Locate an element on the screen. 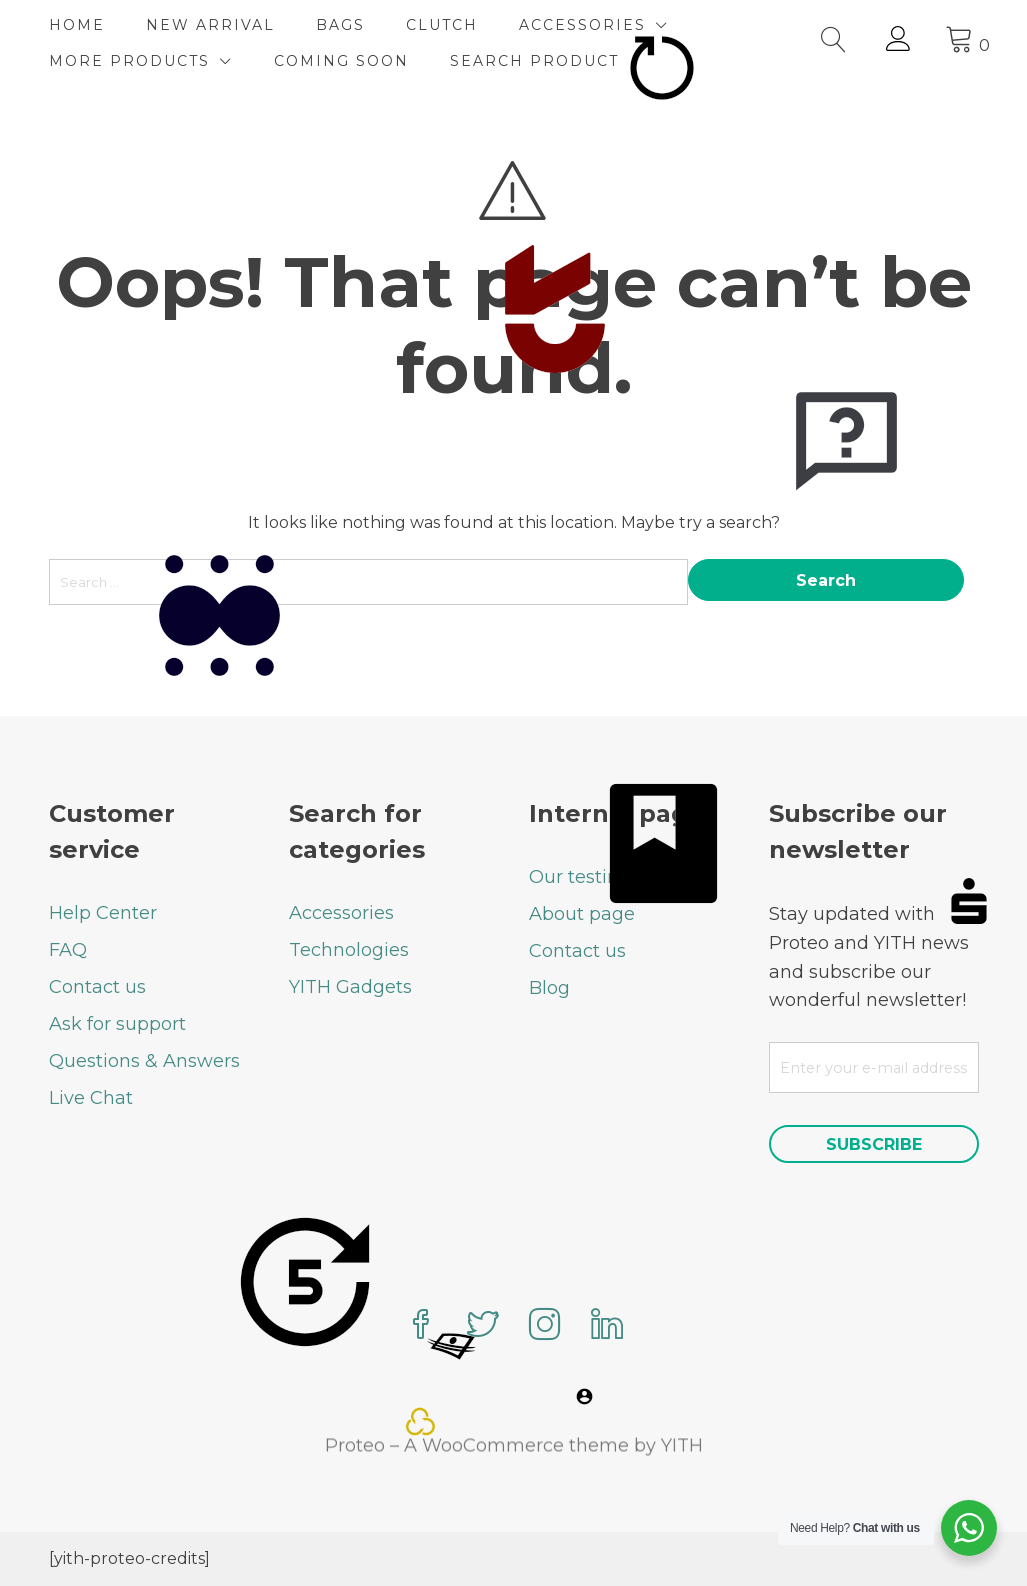 The width and height of the screenshot is (1027, 1586). countingworks pro app or service logo is located at coordinates (420, 1421).